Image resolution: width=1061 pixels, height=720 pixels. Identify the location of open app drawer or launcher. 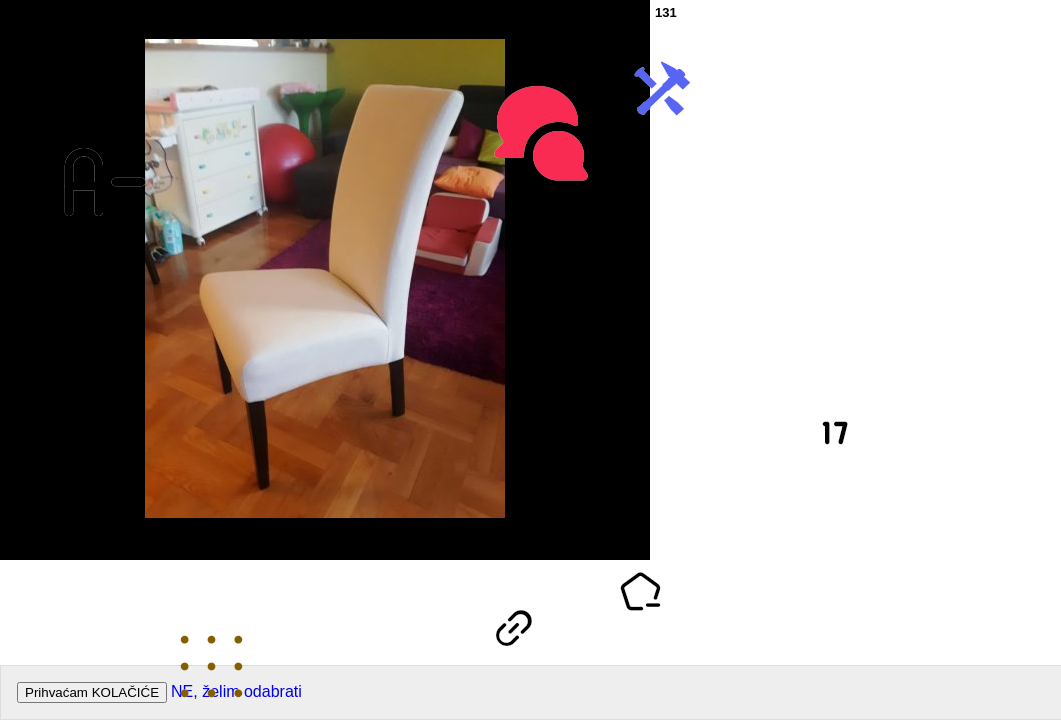
(211, 666).